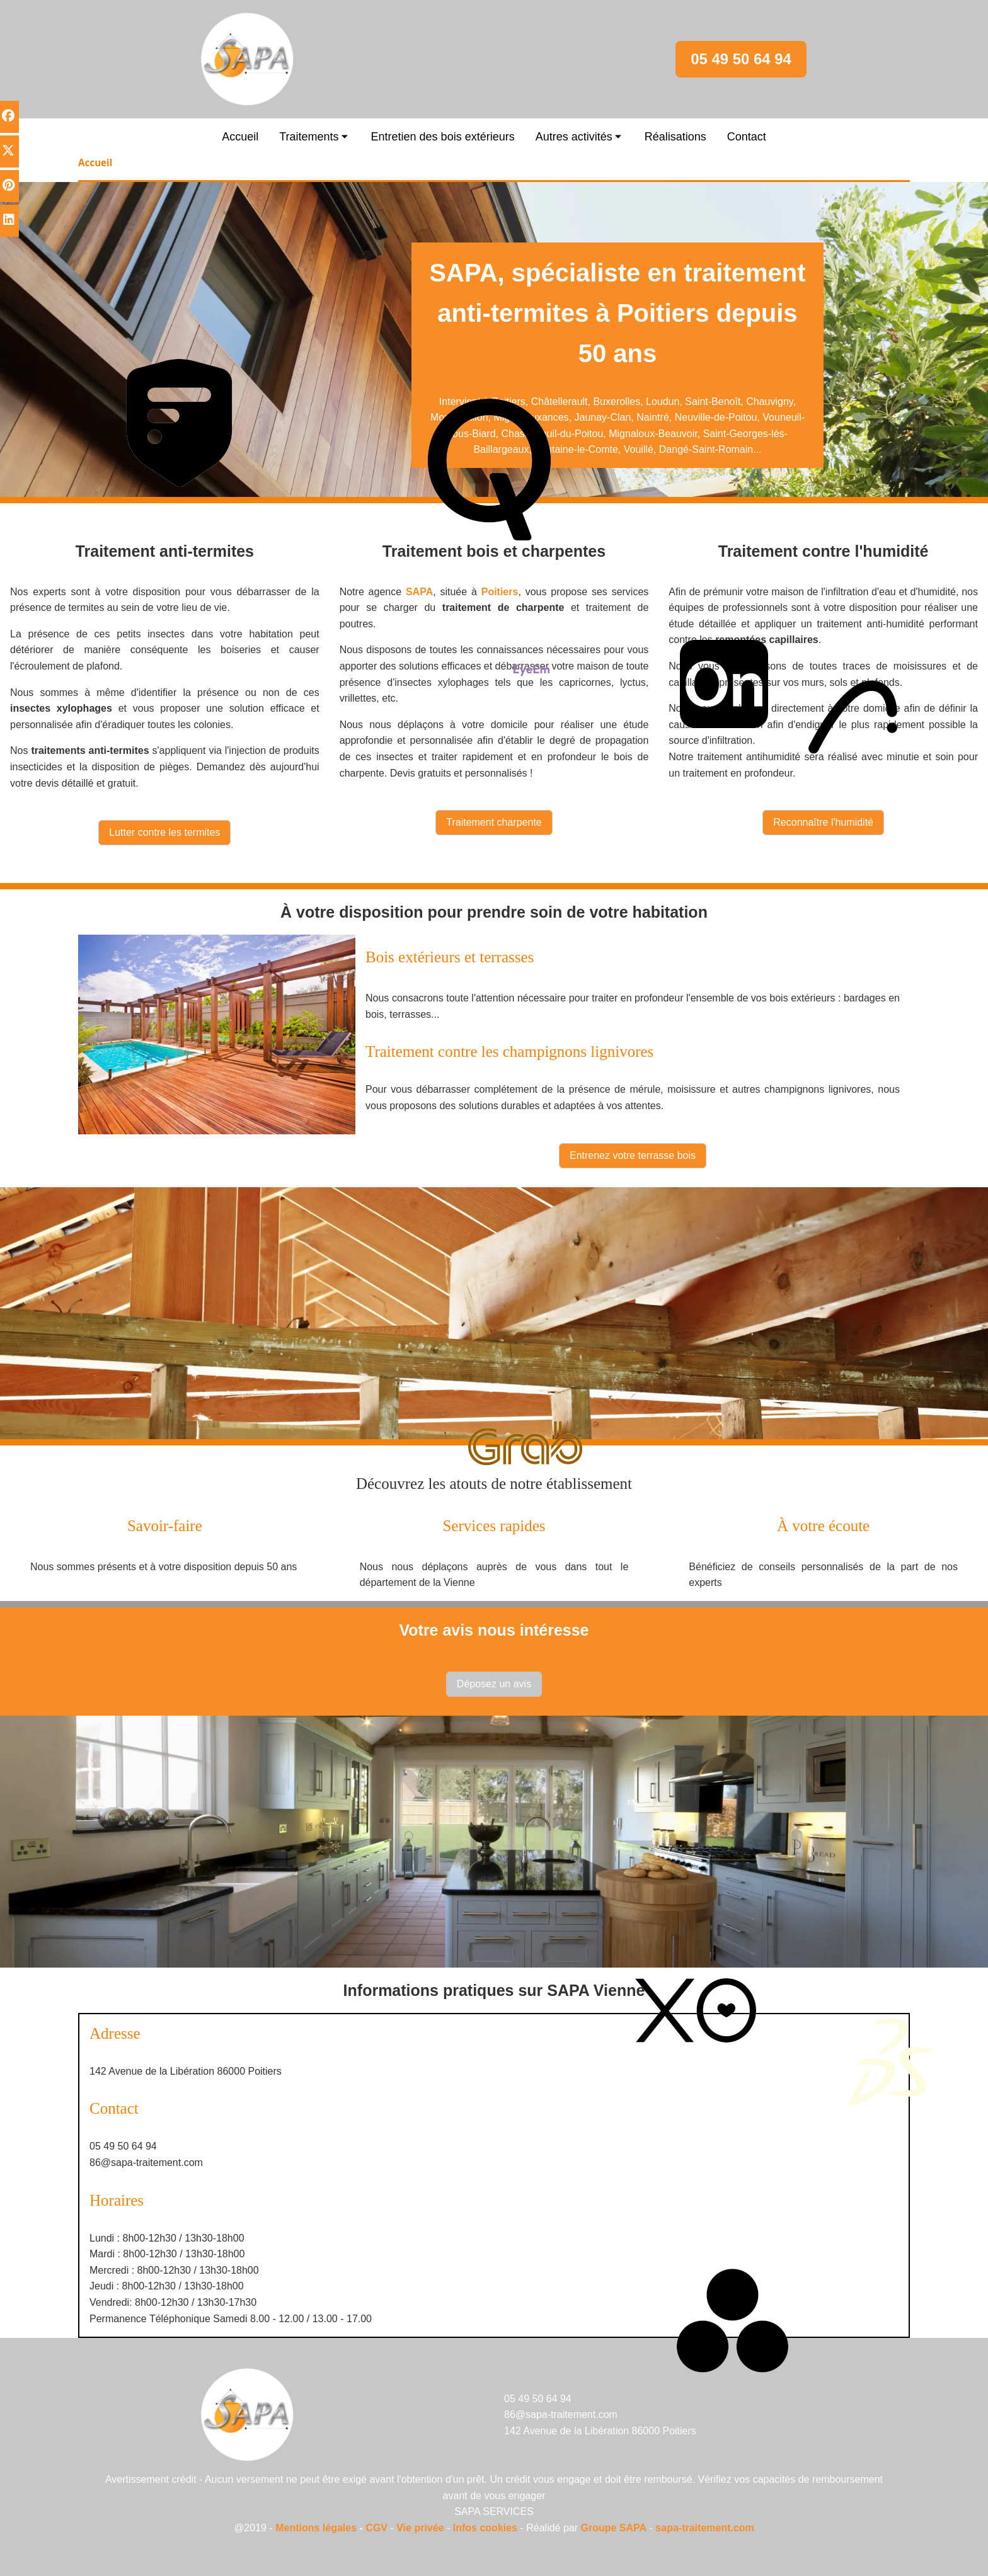 The image size is (988, 2576). What do you see at coordinates (179, 423) in the screenshot?
I see `open 2FAS authenticator app` at bounding box center [179, 423].